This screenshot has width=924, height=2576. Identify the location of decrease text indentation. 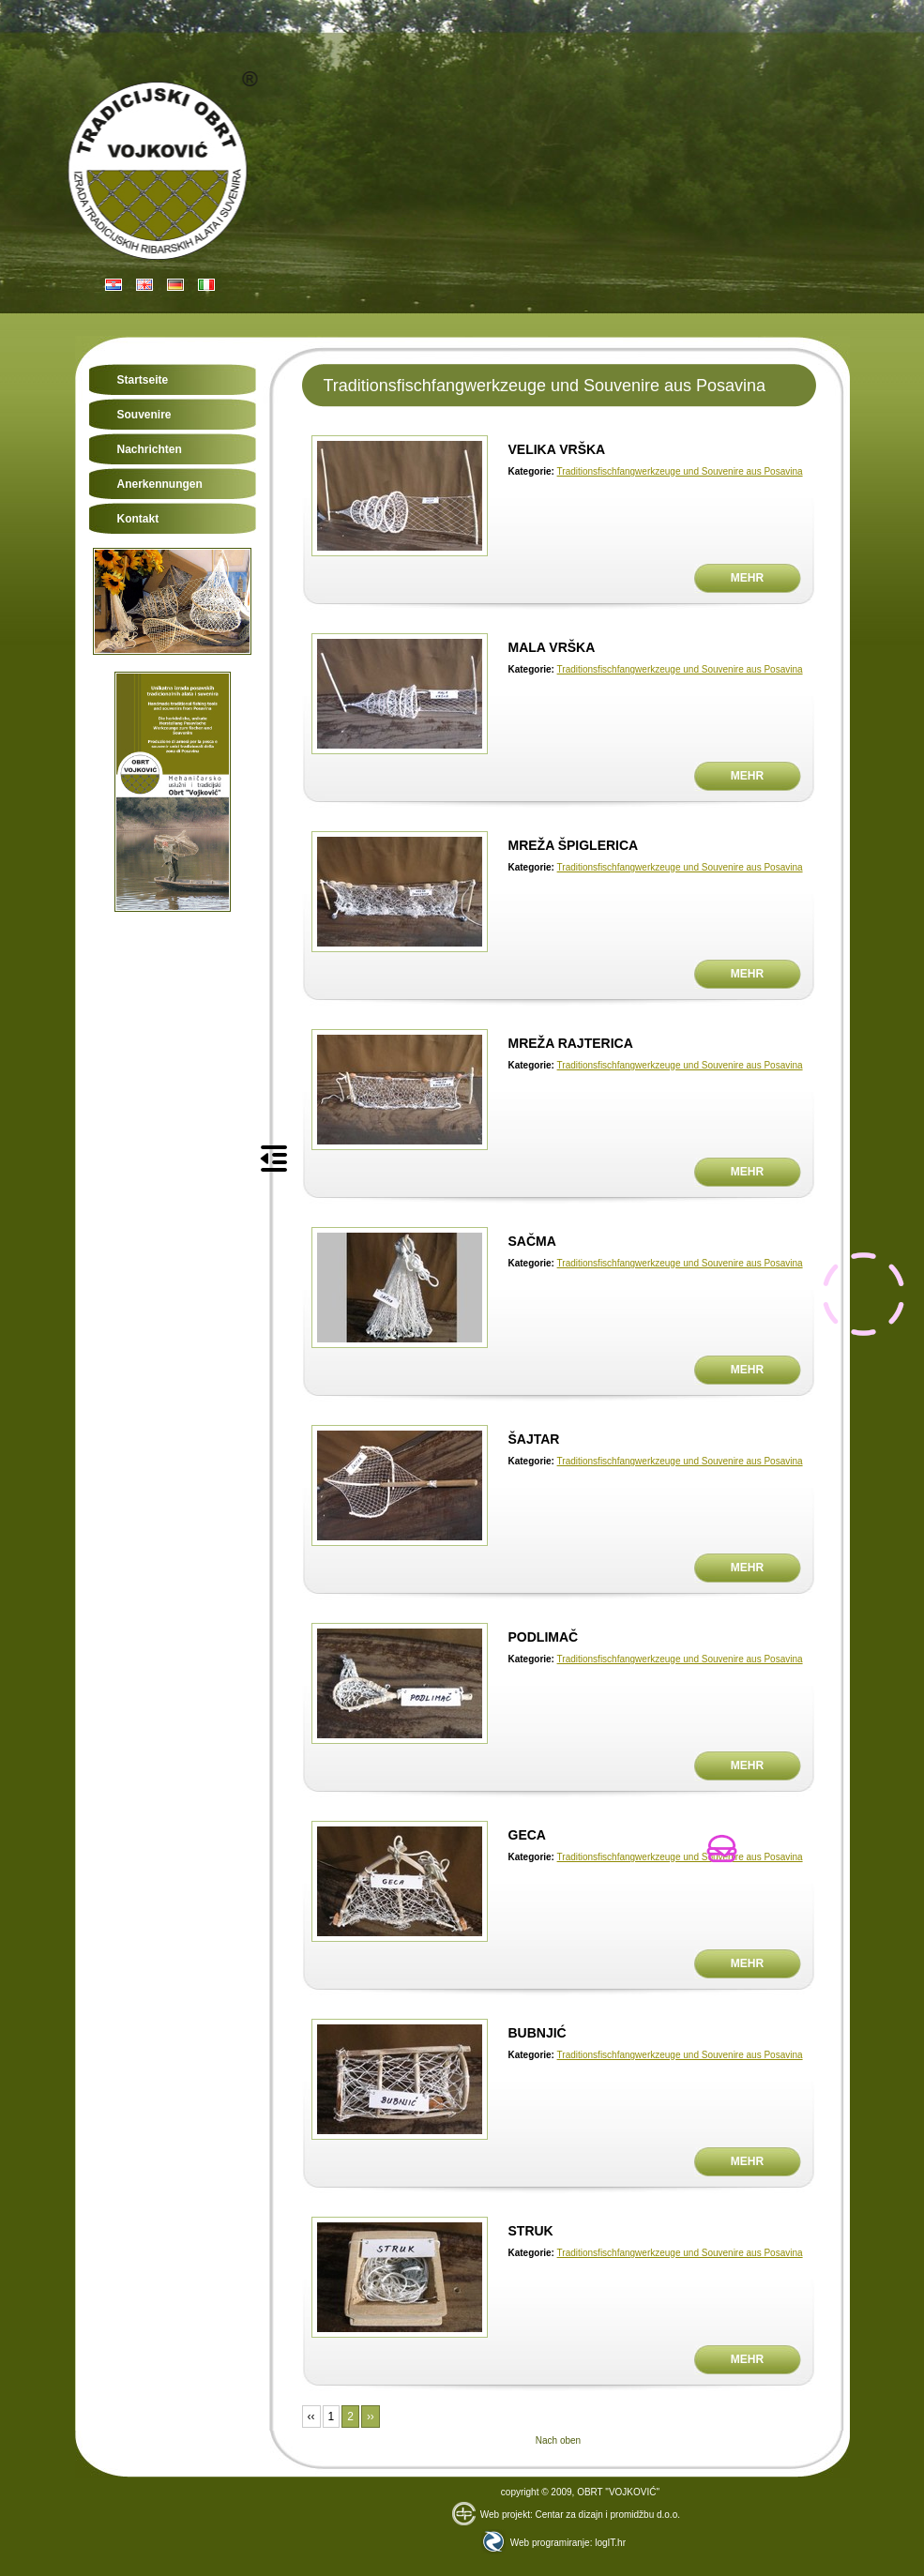
(274, 1159).